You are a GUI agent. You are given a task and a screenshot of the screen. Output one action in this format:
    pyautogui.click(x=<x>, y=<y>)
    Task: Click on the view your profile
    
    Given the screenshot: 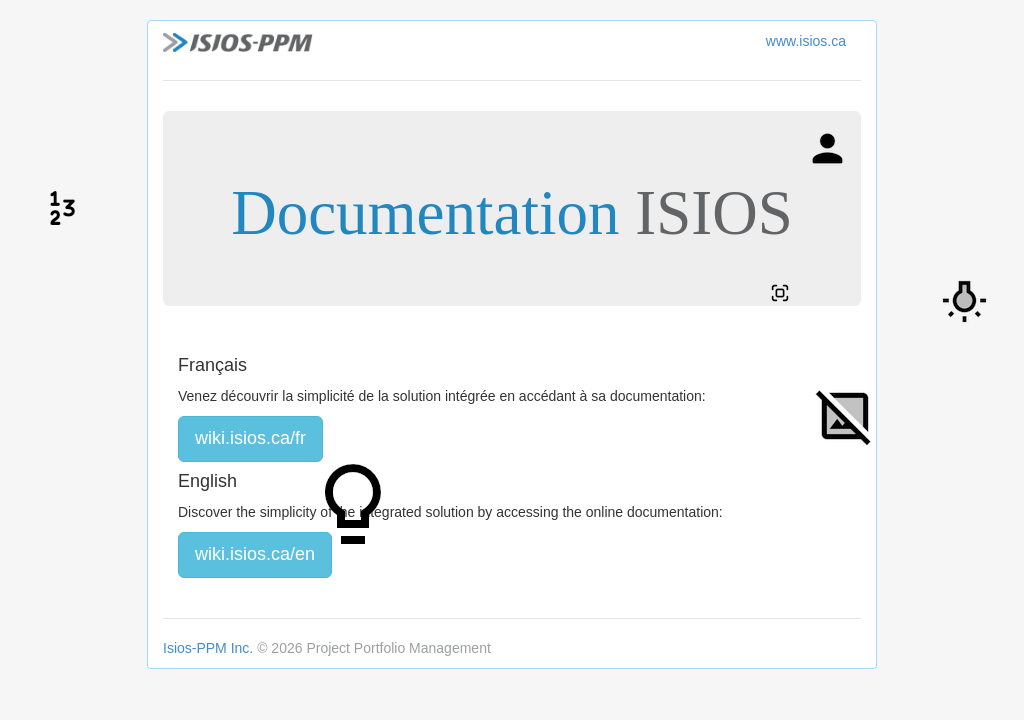 What is the action you would take?
    pyautogui.click(x=827, y=148)
    